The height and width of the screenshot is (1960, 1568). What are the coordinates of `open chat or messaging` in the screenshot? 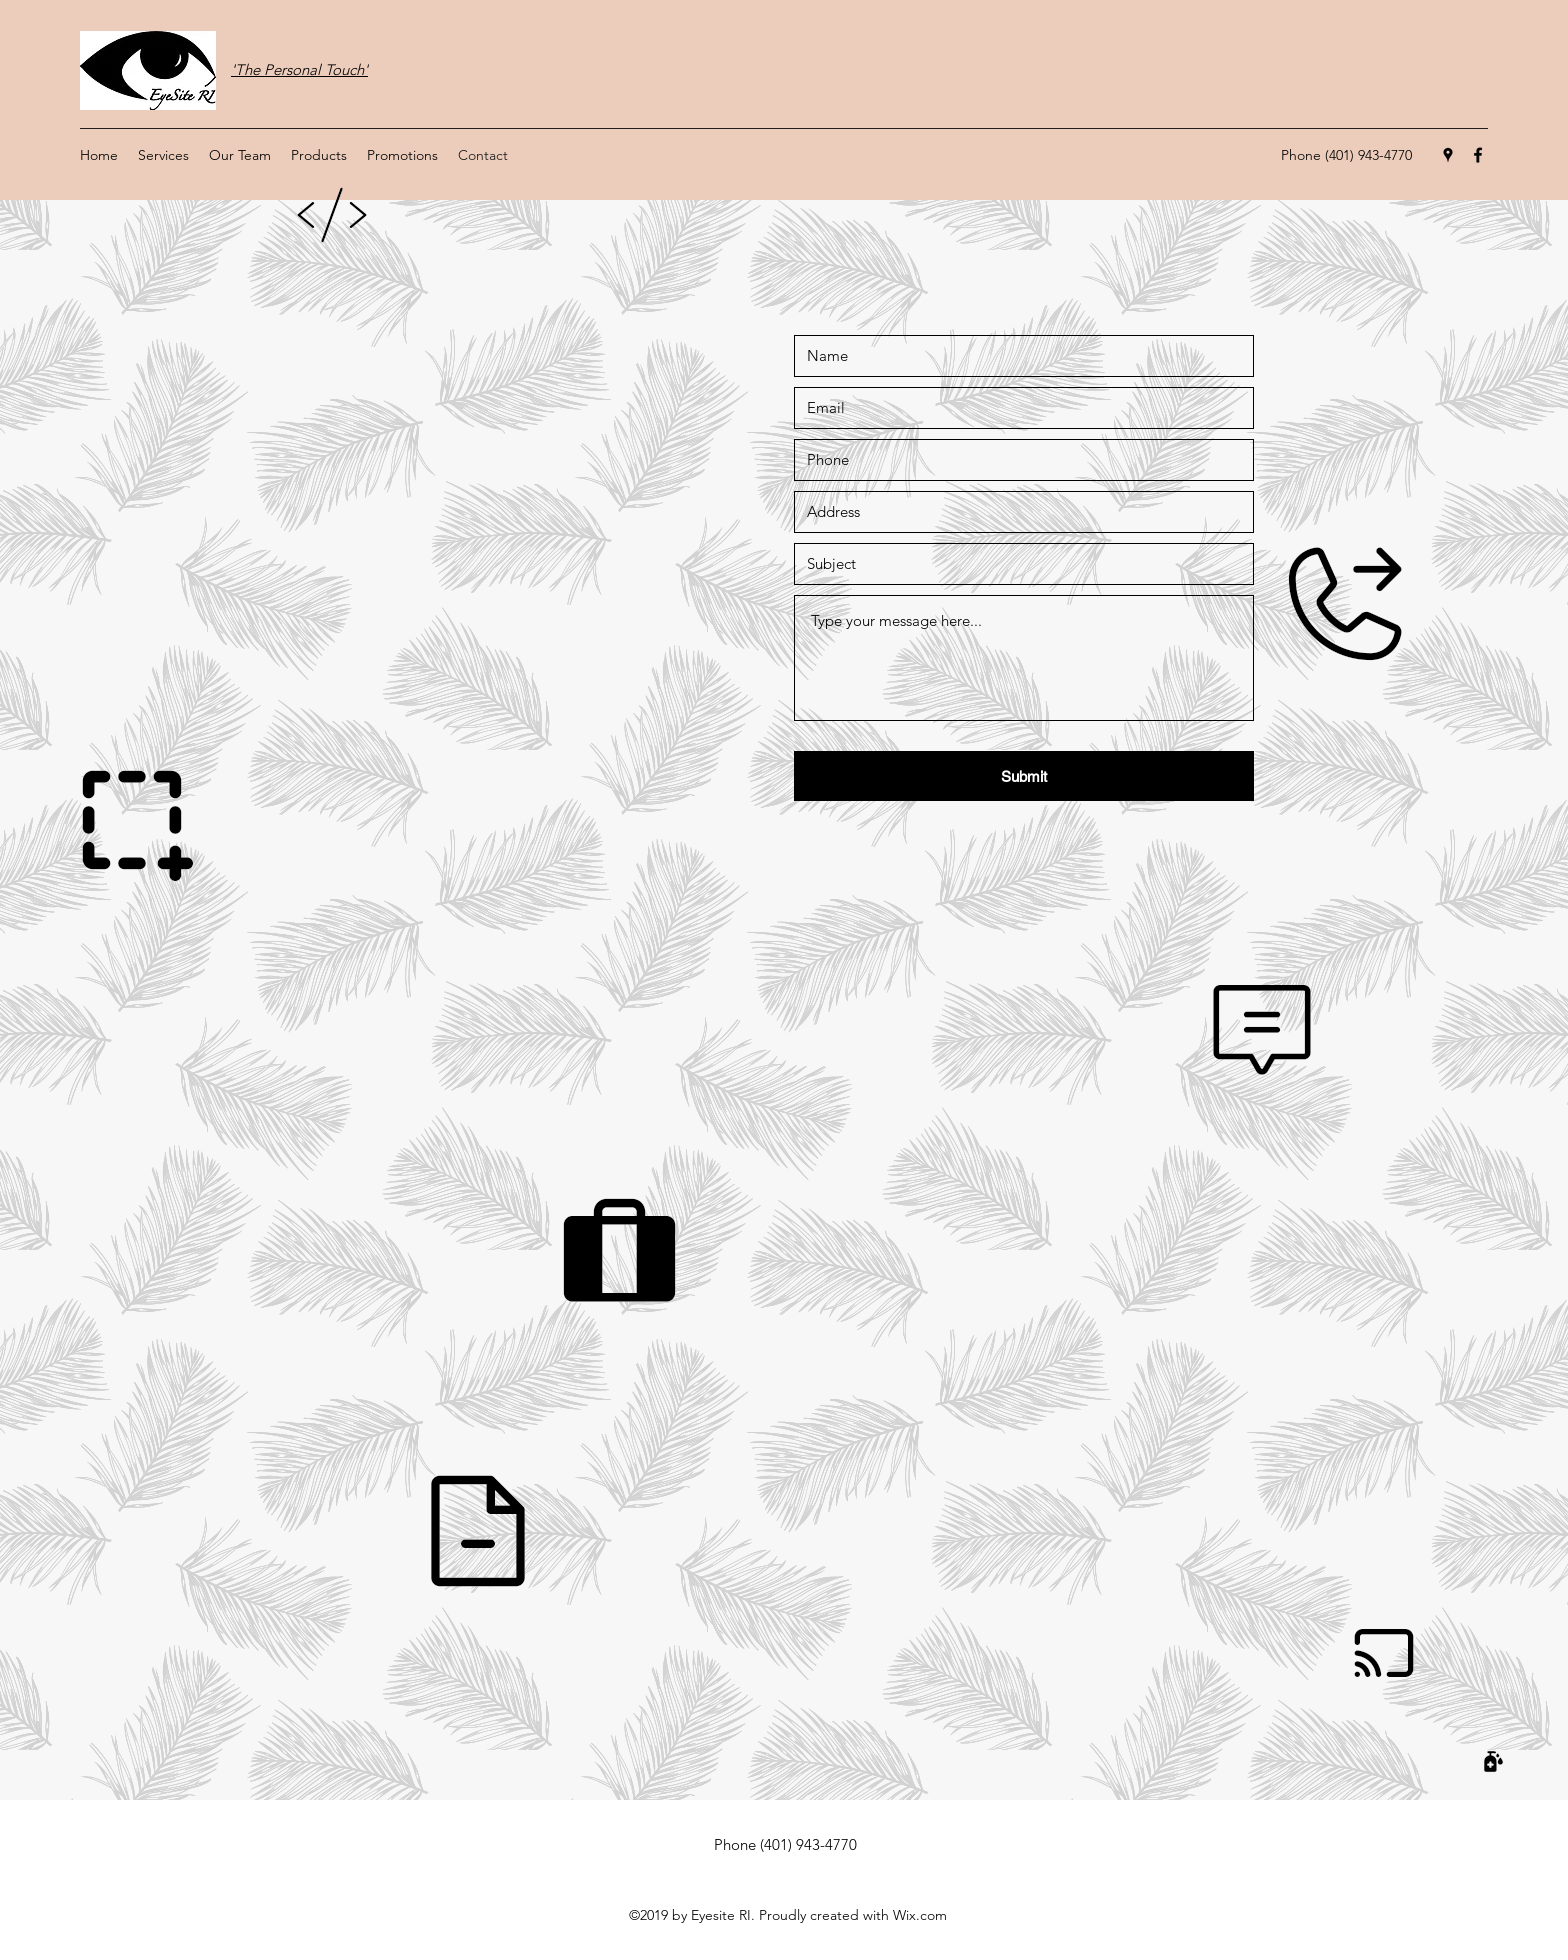 It's located at (1262, 1026).